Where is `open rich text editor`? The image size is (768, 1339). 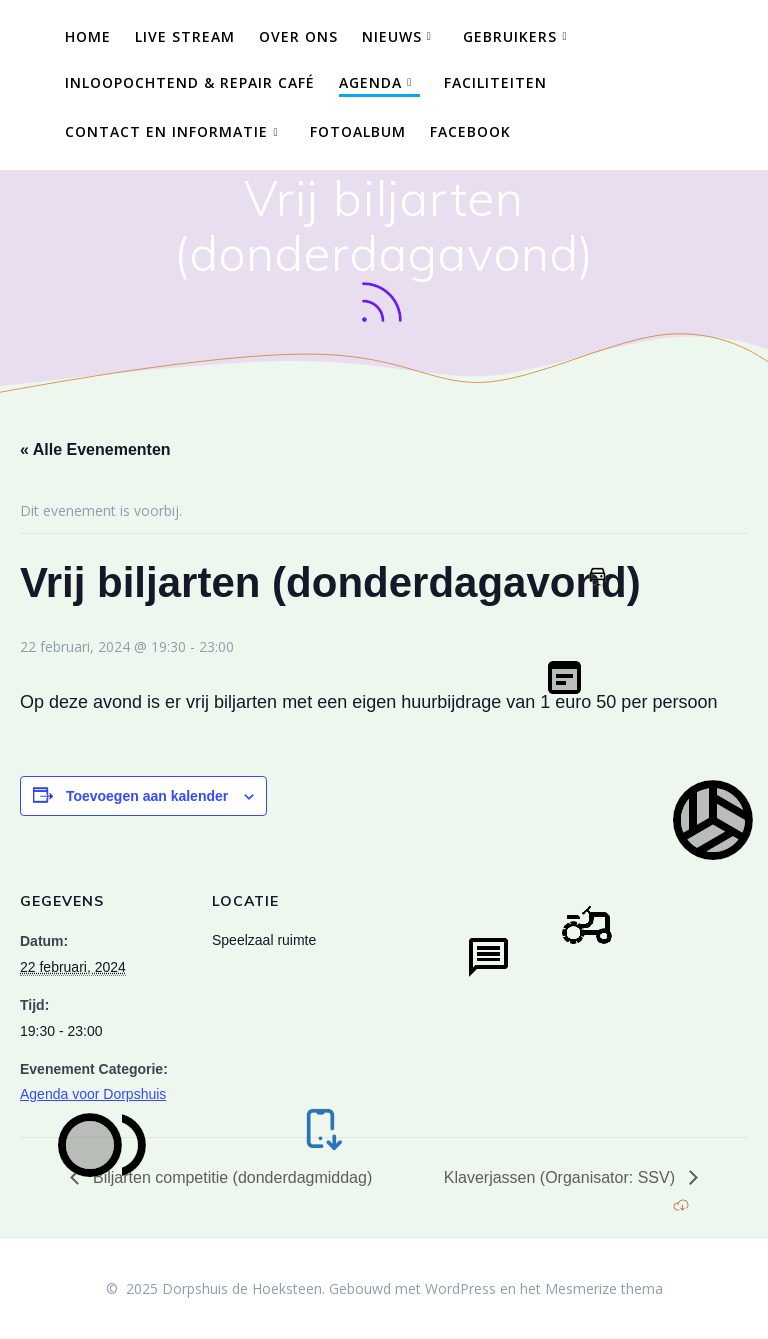
open rich text editor is located at coordinates (564, 677).